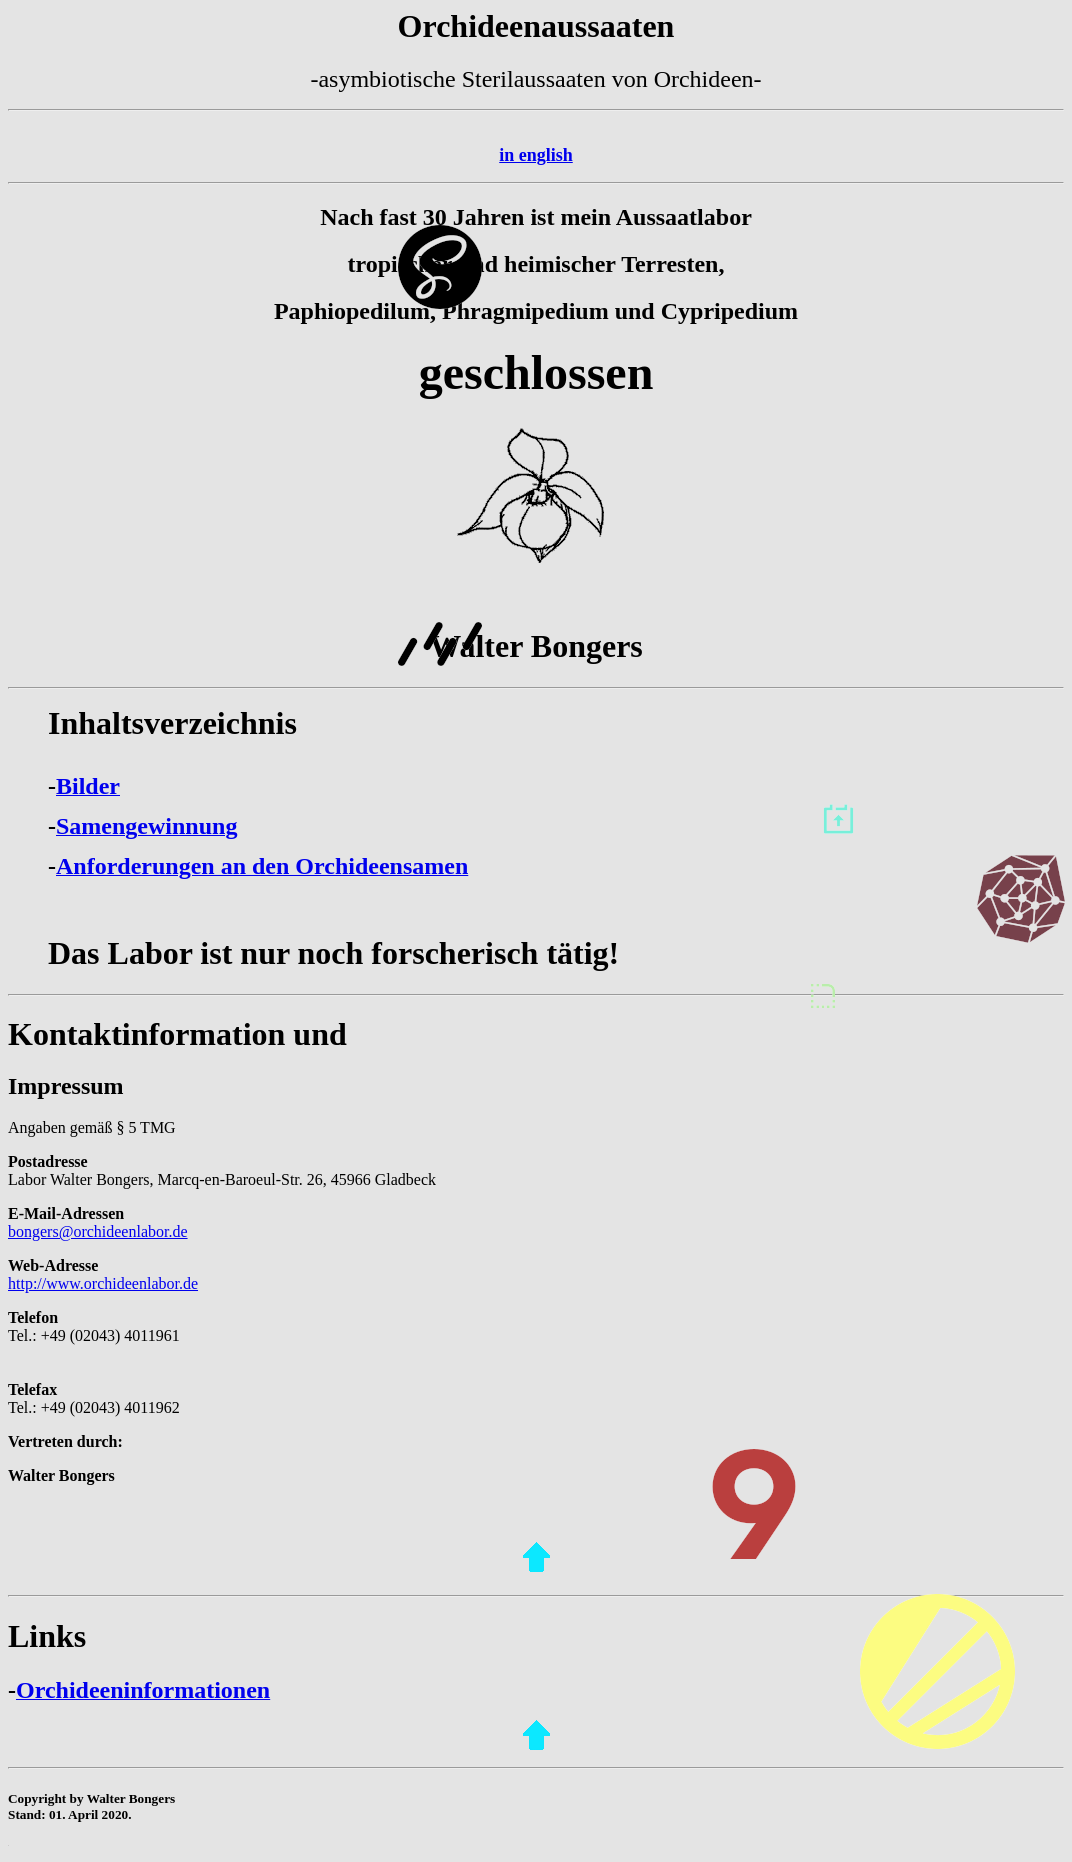 The image size is (1072, 1862). What do you see at coordinates (937, 1671) in the screenshot?
I see `ESL Gaming logo` at bounding box center [937, 1671].